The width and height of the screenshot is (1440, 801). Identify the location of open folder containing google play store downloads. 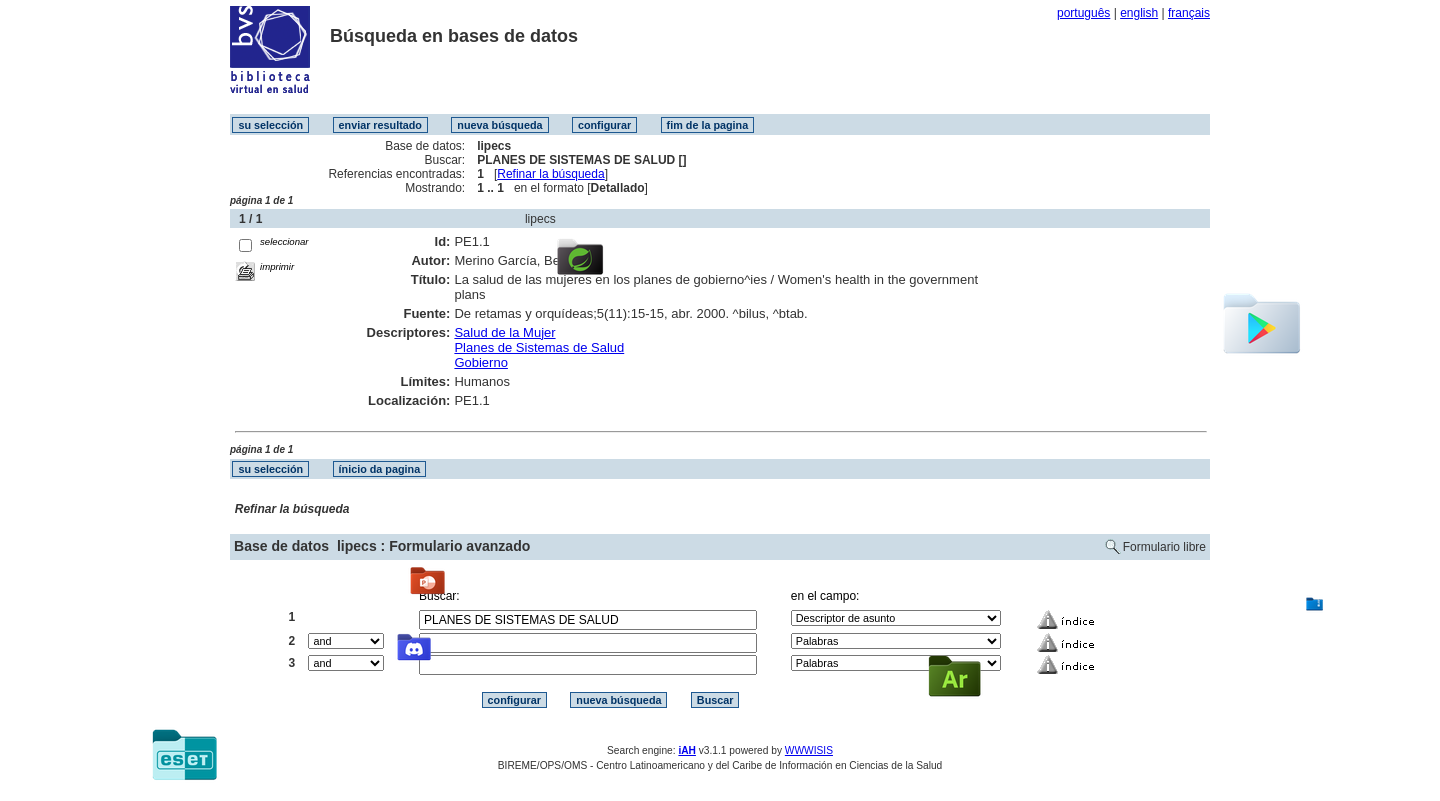
(1261, 325).